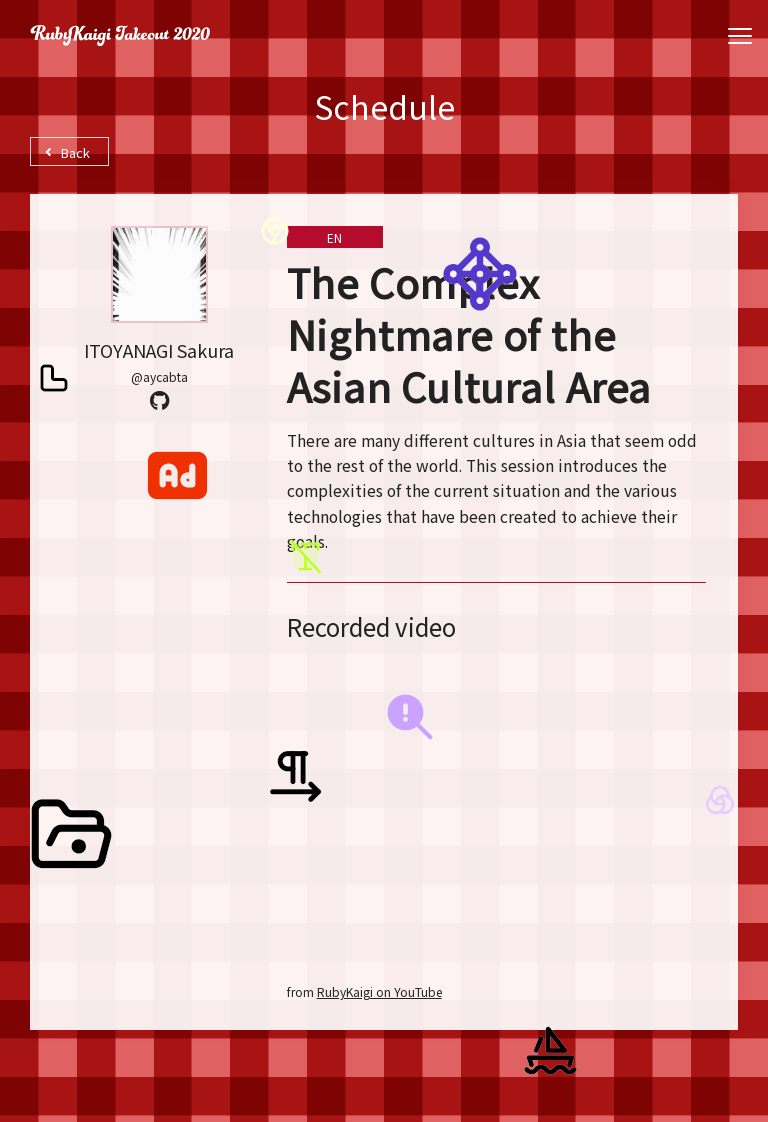 The image size is (768, 1122). What do you see at coordinates (305, 556) in the screenshot?
I see `disable text formatting` at bounding box center [305, 556].